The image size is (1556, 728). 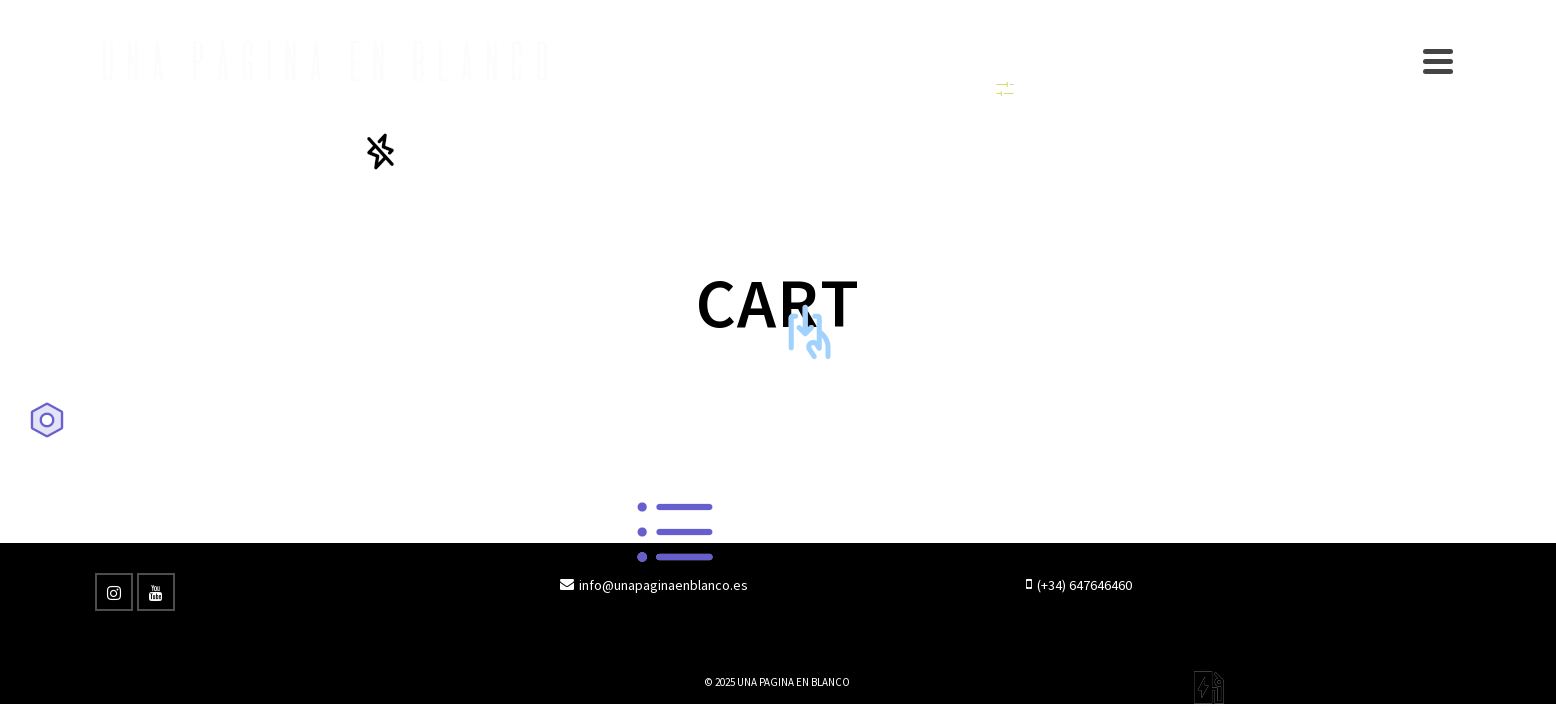 What do you see at coordinates (807, 332) in the screenshot?
I see `withdraw funds or cash out` at bounding box center [807, 332].